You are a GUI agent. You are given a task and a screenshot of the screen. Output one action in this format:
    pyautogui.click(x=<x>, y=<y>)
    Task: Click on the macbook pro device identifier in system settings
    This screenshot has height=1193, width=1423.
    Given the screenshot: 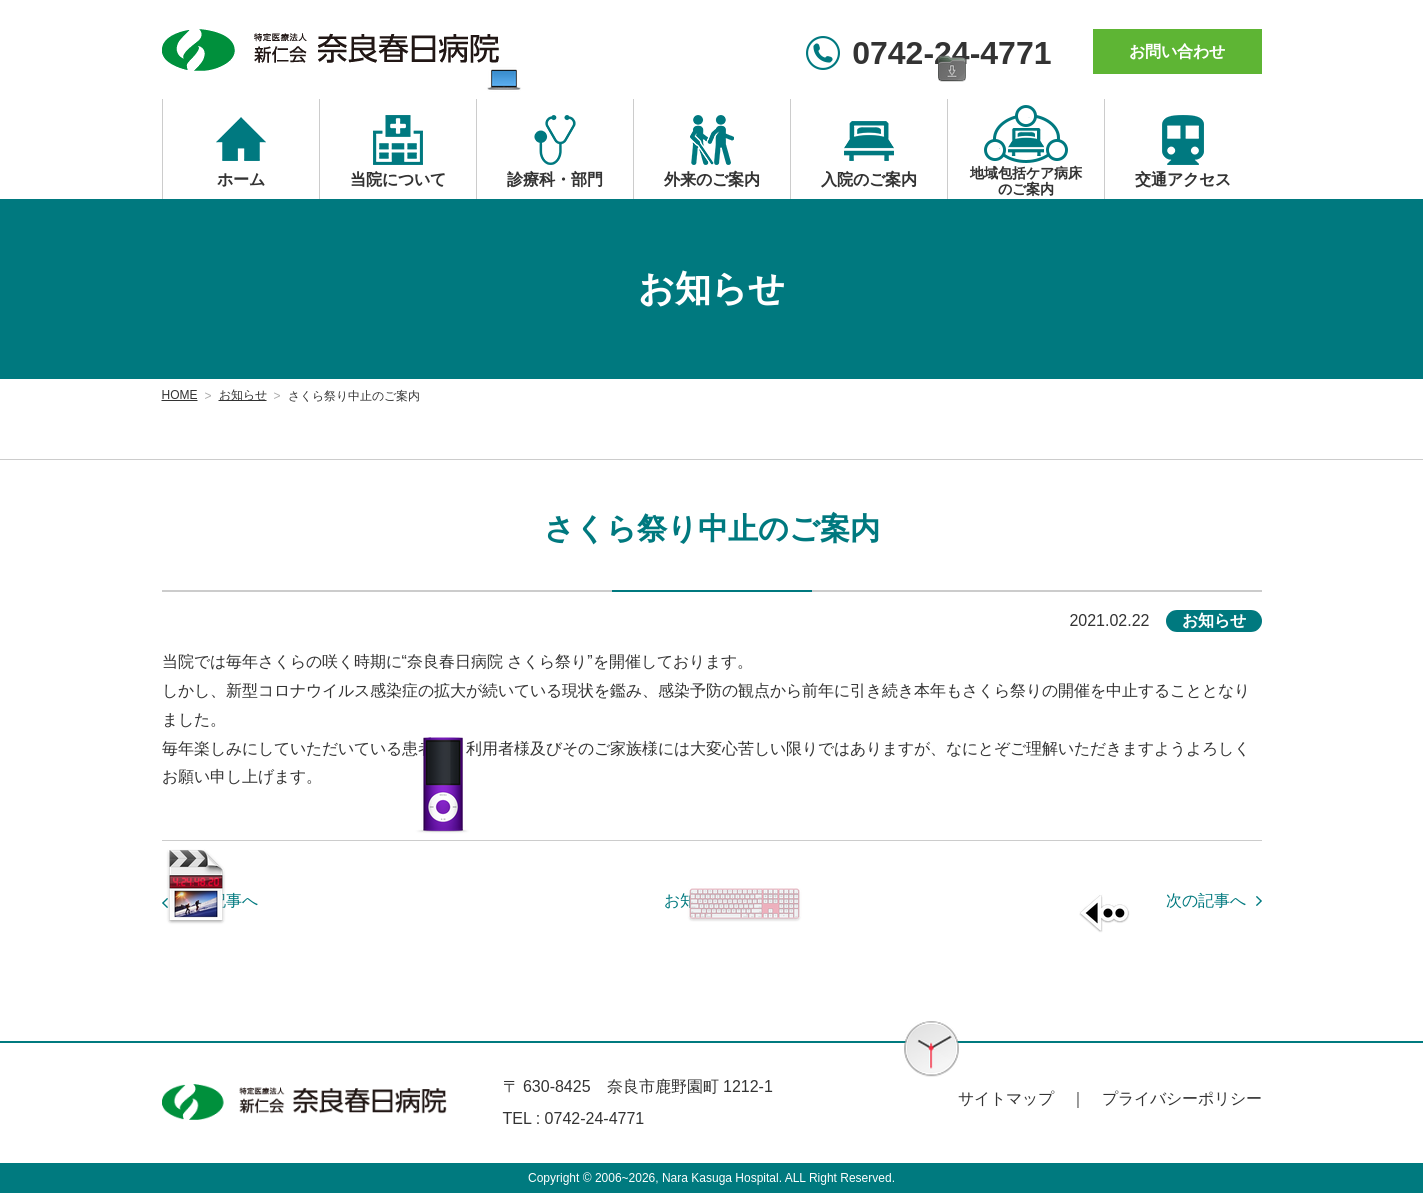 What is the action you would take?
    pyautogui.click(x=504, y=77)
    